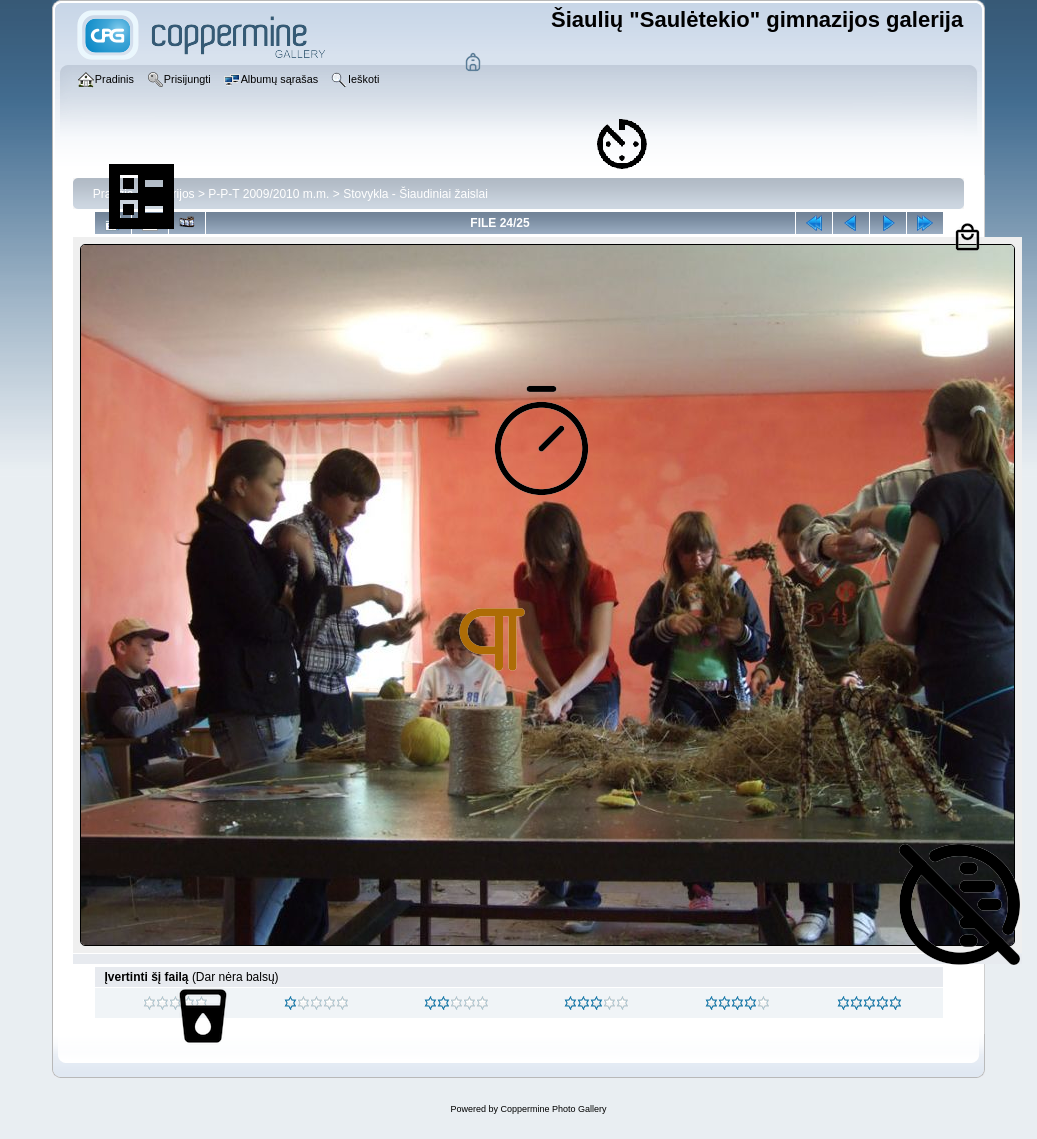 The height and width of the screenshot is (1139, 1037). I want to click on set or view a countdown timer, so click(622, 144).